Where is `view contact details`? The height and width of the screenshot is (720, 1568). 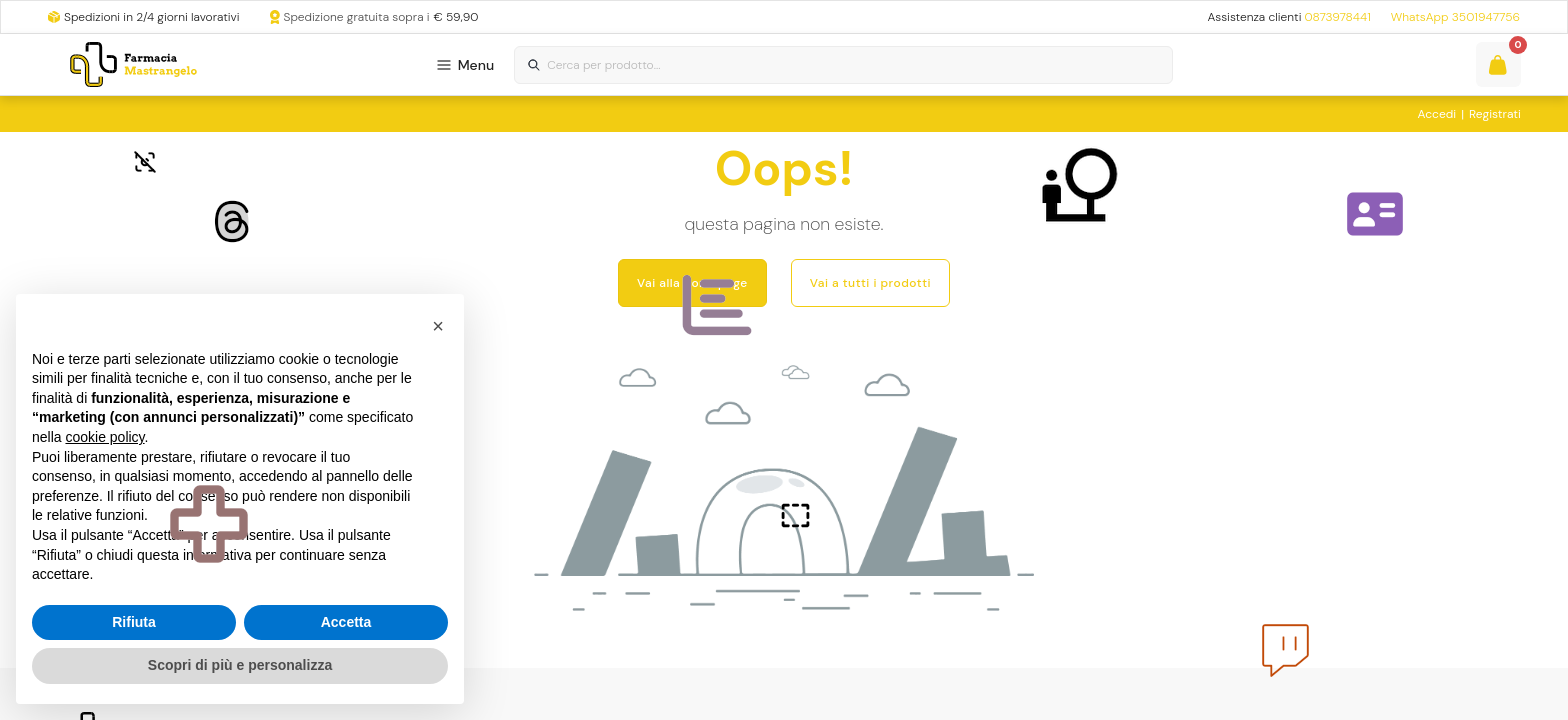 view contact details is located at coordinates (1375, 214).